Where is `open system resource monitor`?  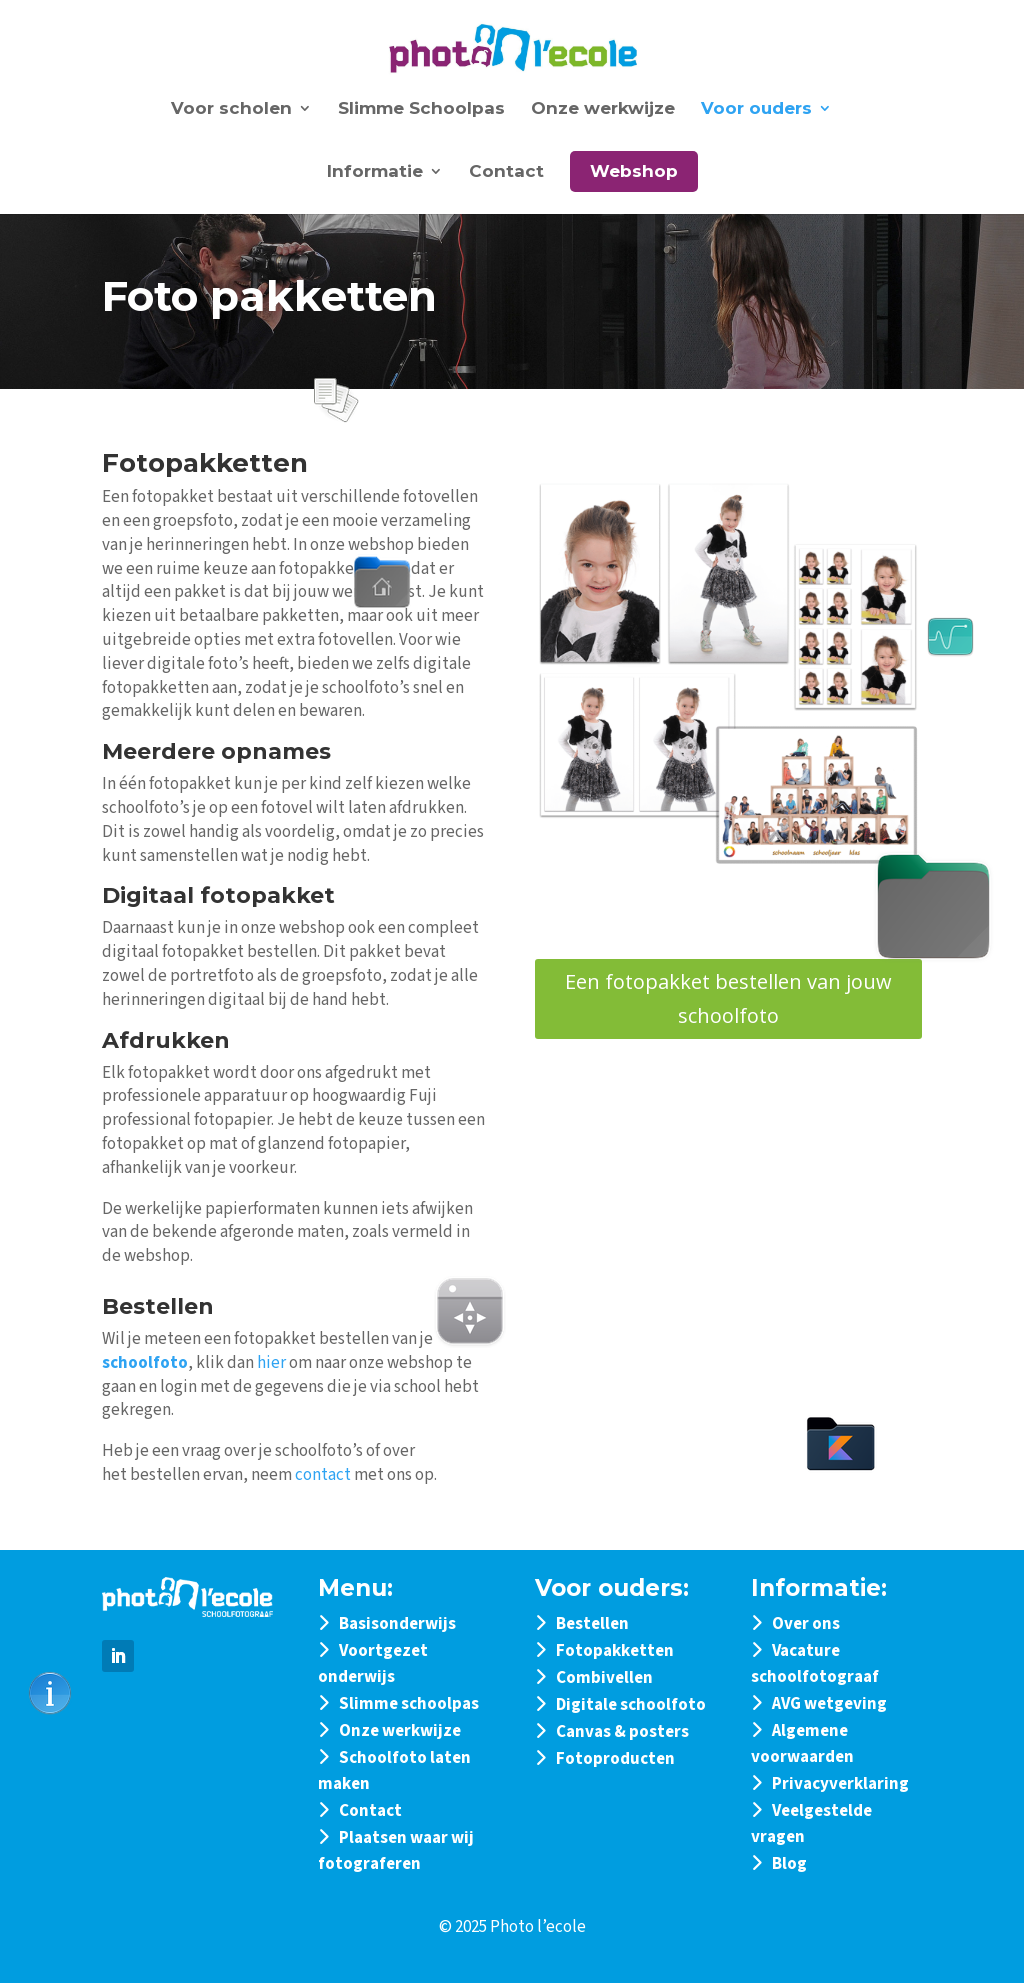
open system resource monitor is located at coordinates (950, 636).